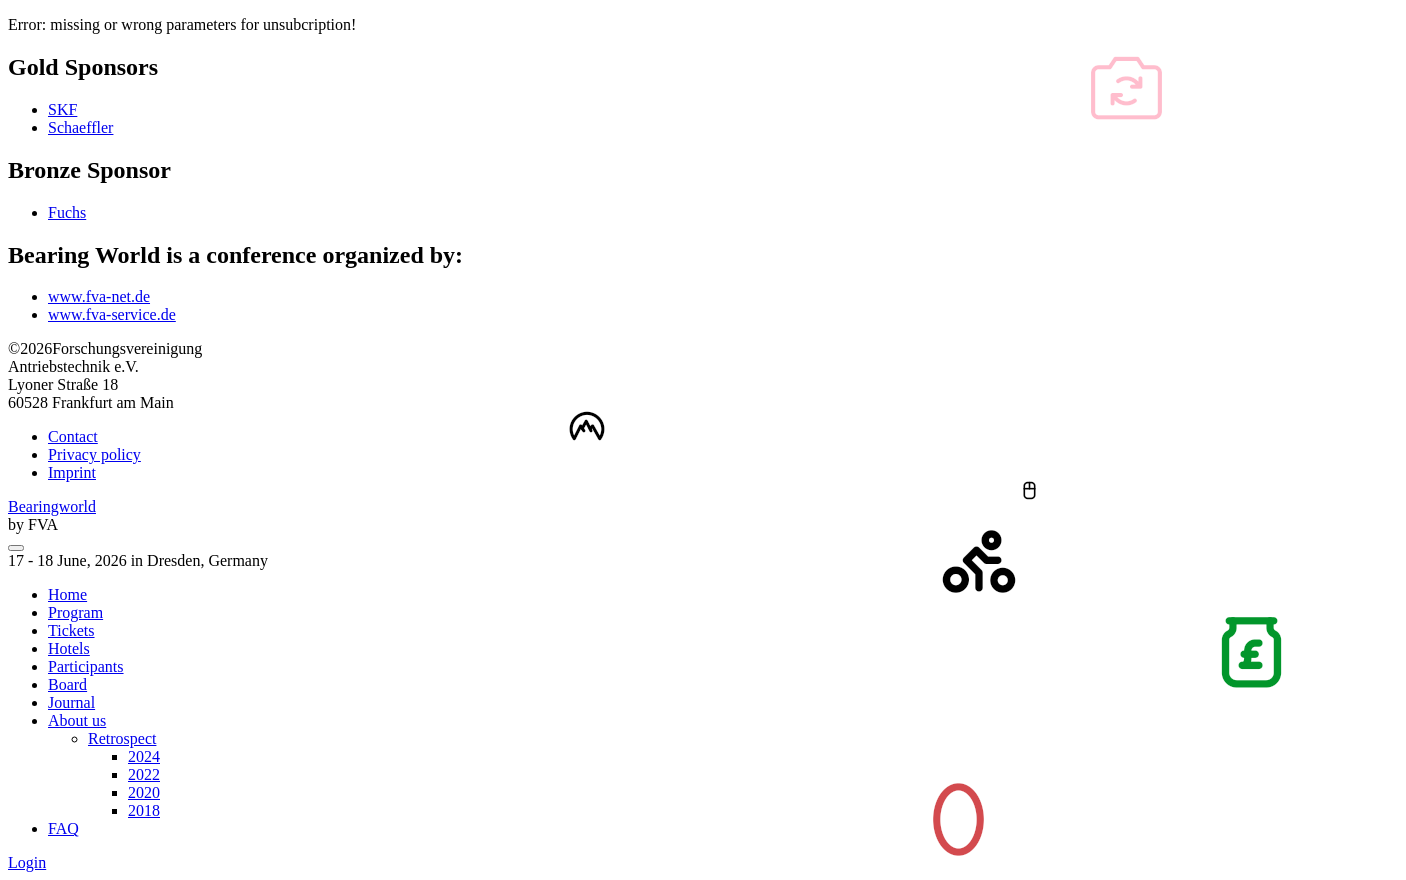 This screenshot has width=1406, height=880. What do you see at coordinates (587, 426) in the screenshot?
I see `connect to NordVPN` at bounding box center [587, 426].